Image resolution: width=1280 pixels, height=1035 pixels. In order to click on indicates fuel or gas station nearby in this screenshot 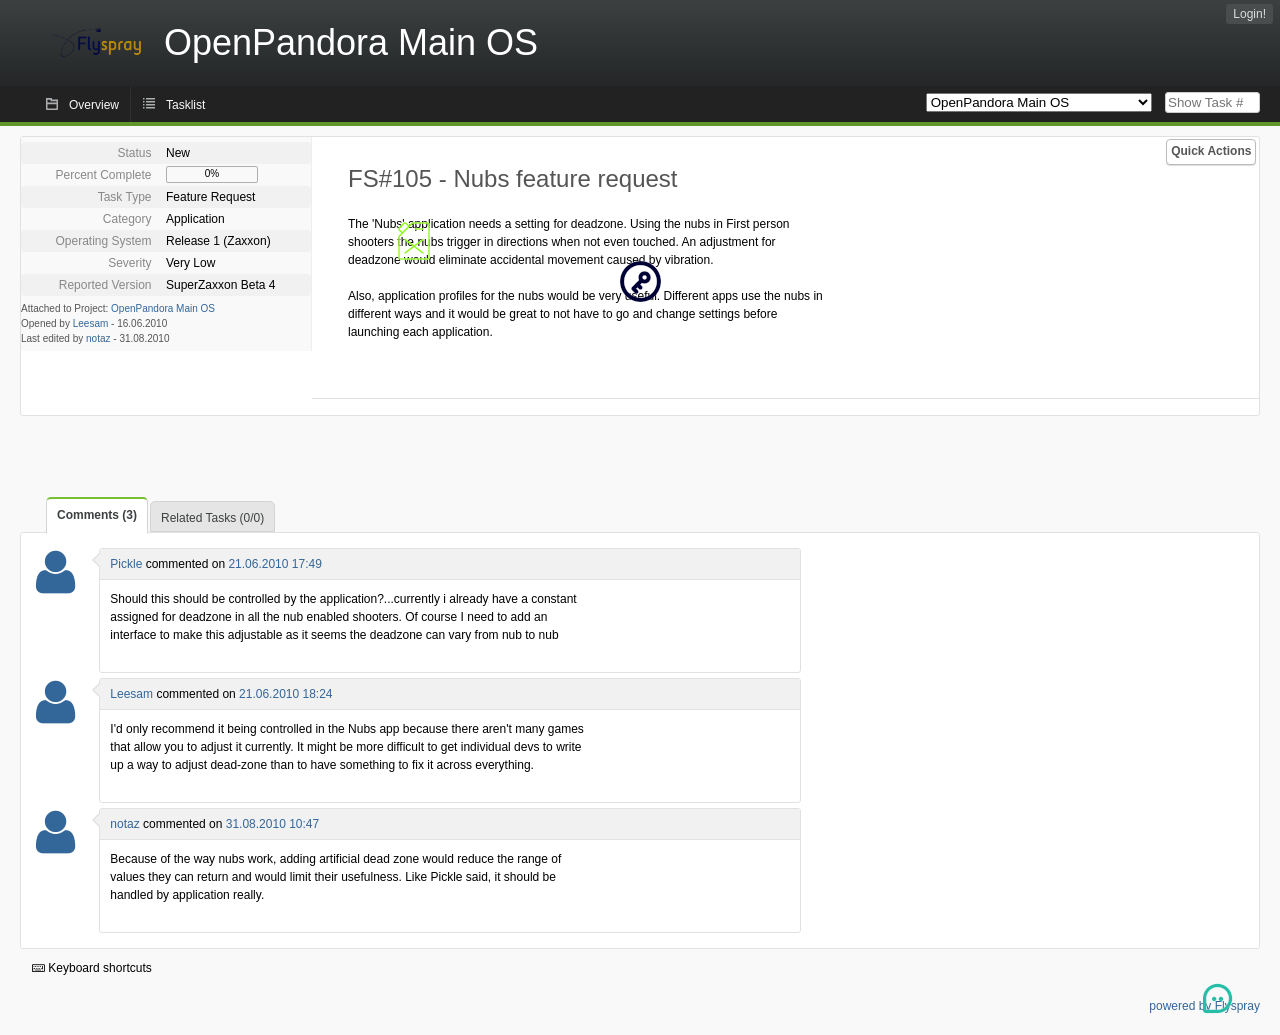, I will do `click(414, 241)`.